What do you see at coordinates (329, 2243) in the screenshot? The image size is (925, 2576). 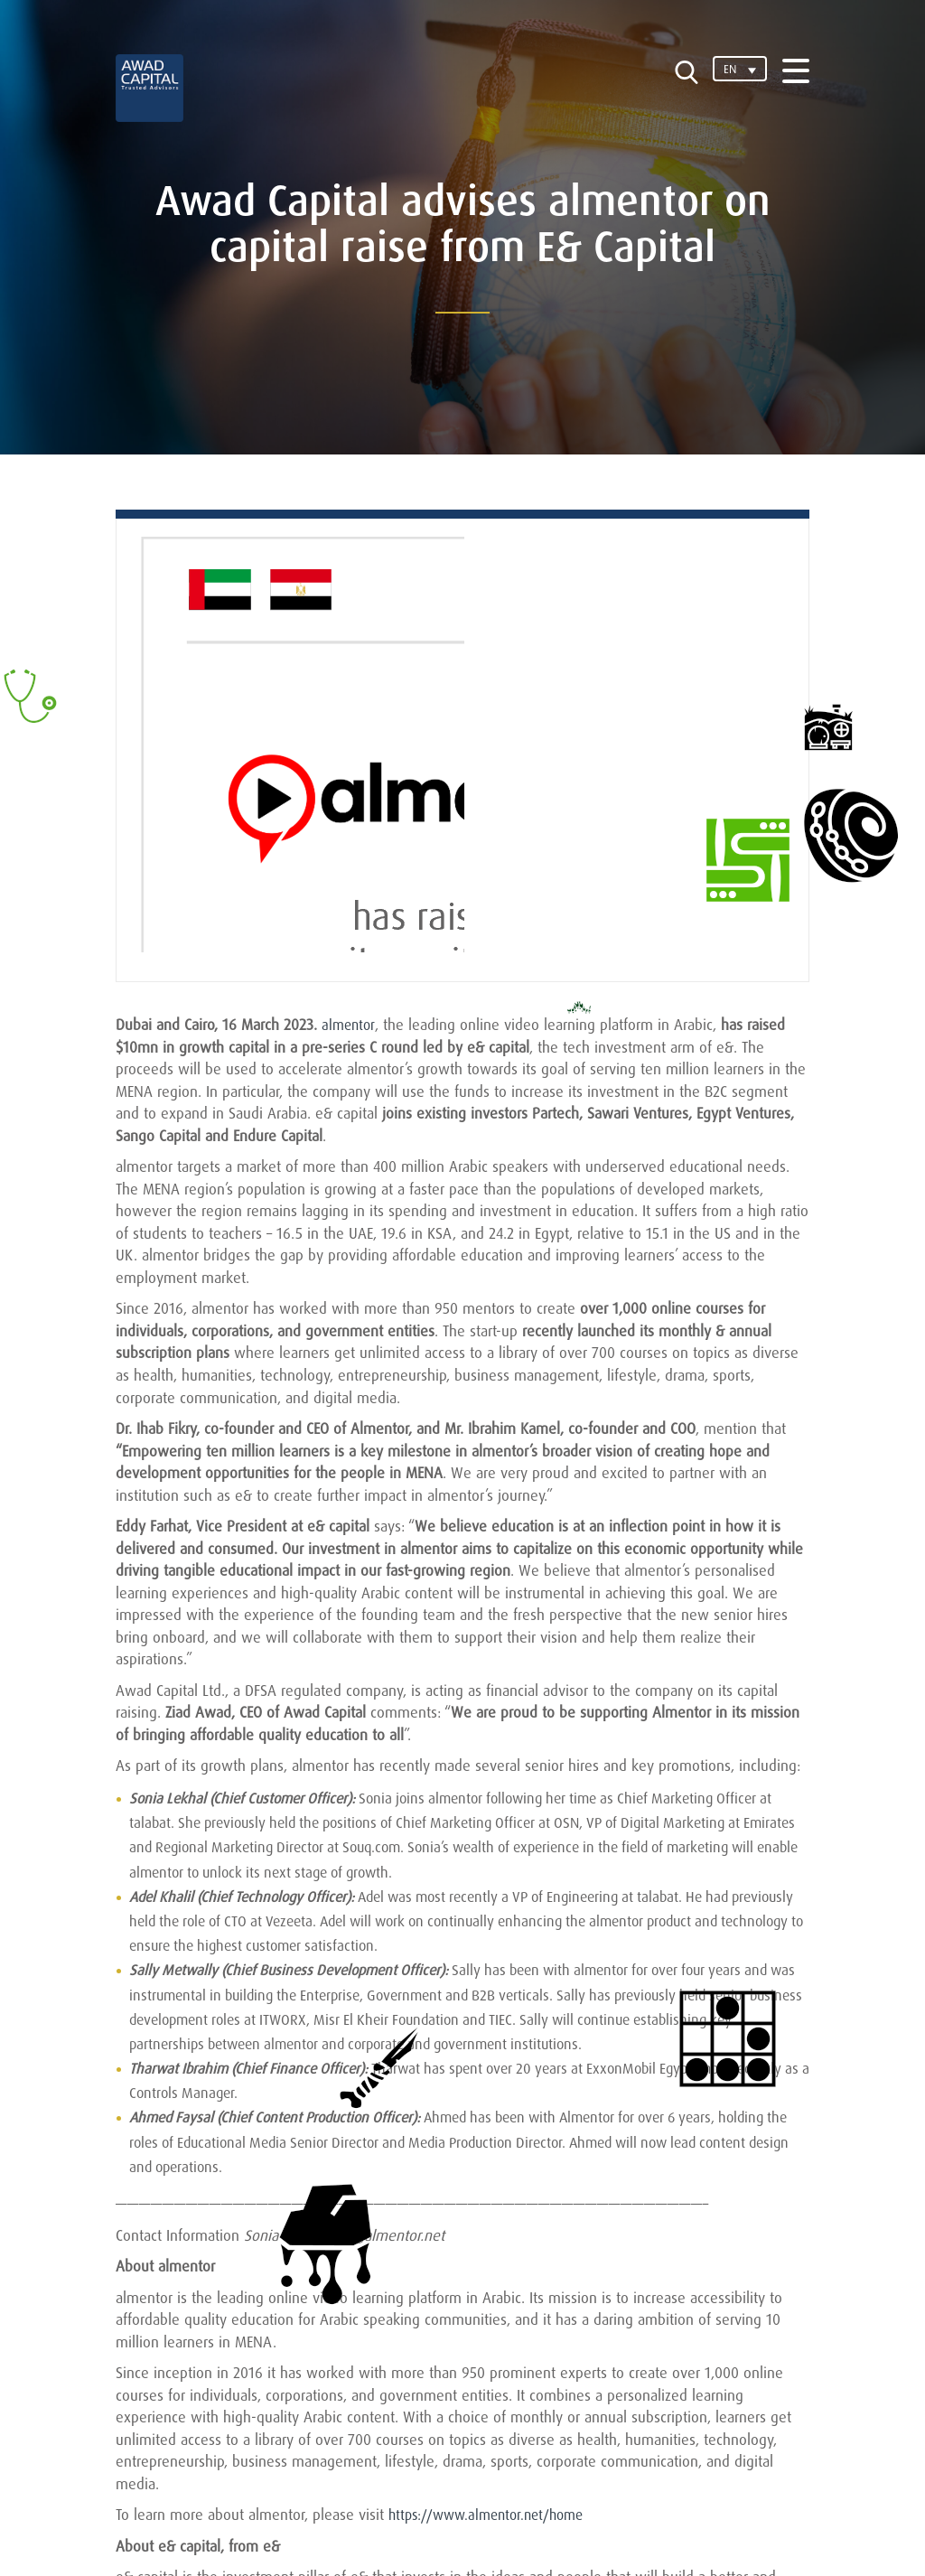 I see `indicates a cave or cavern environment` at bounding box center [329, 2243].